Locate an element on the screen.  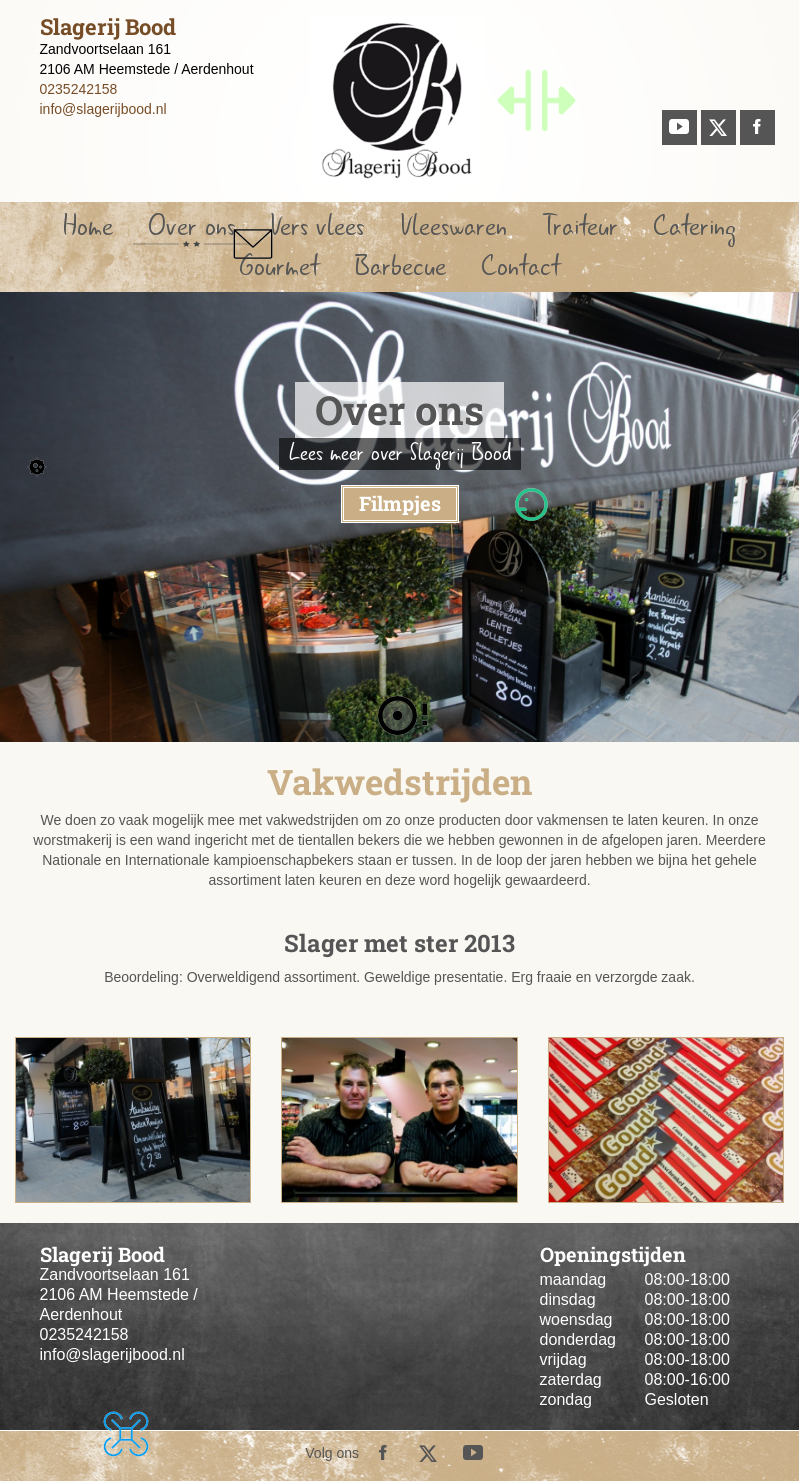
emoji or reaction looking left is located at coordinates (531, 504).